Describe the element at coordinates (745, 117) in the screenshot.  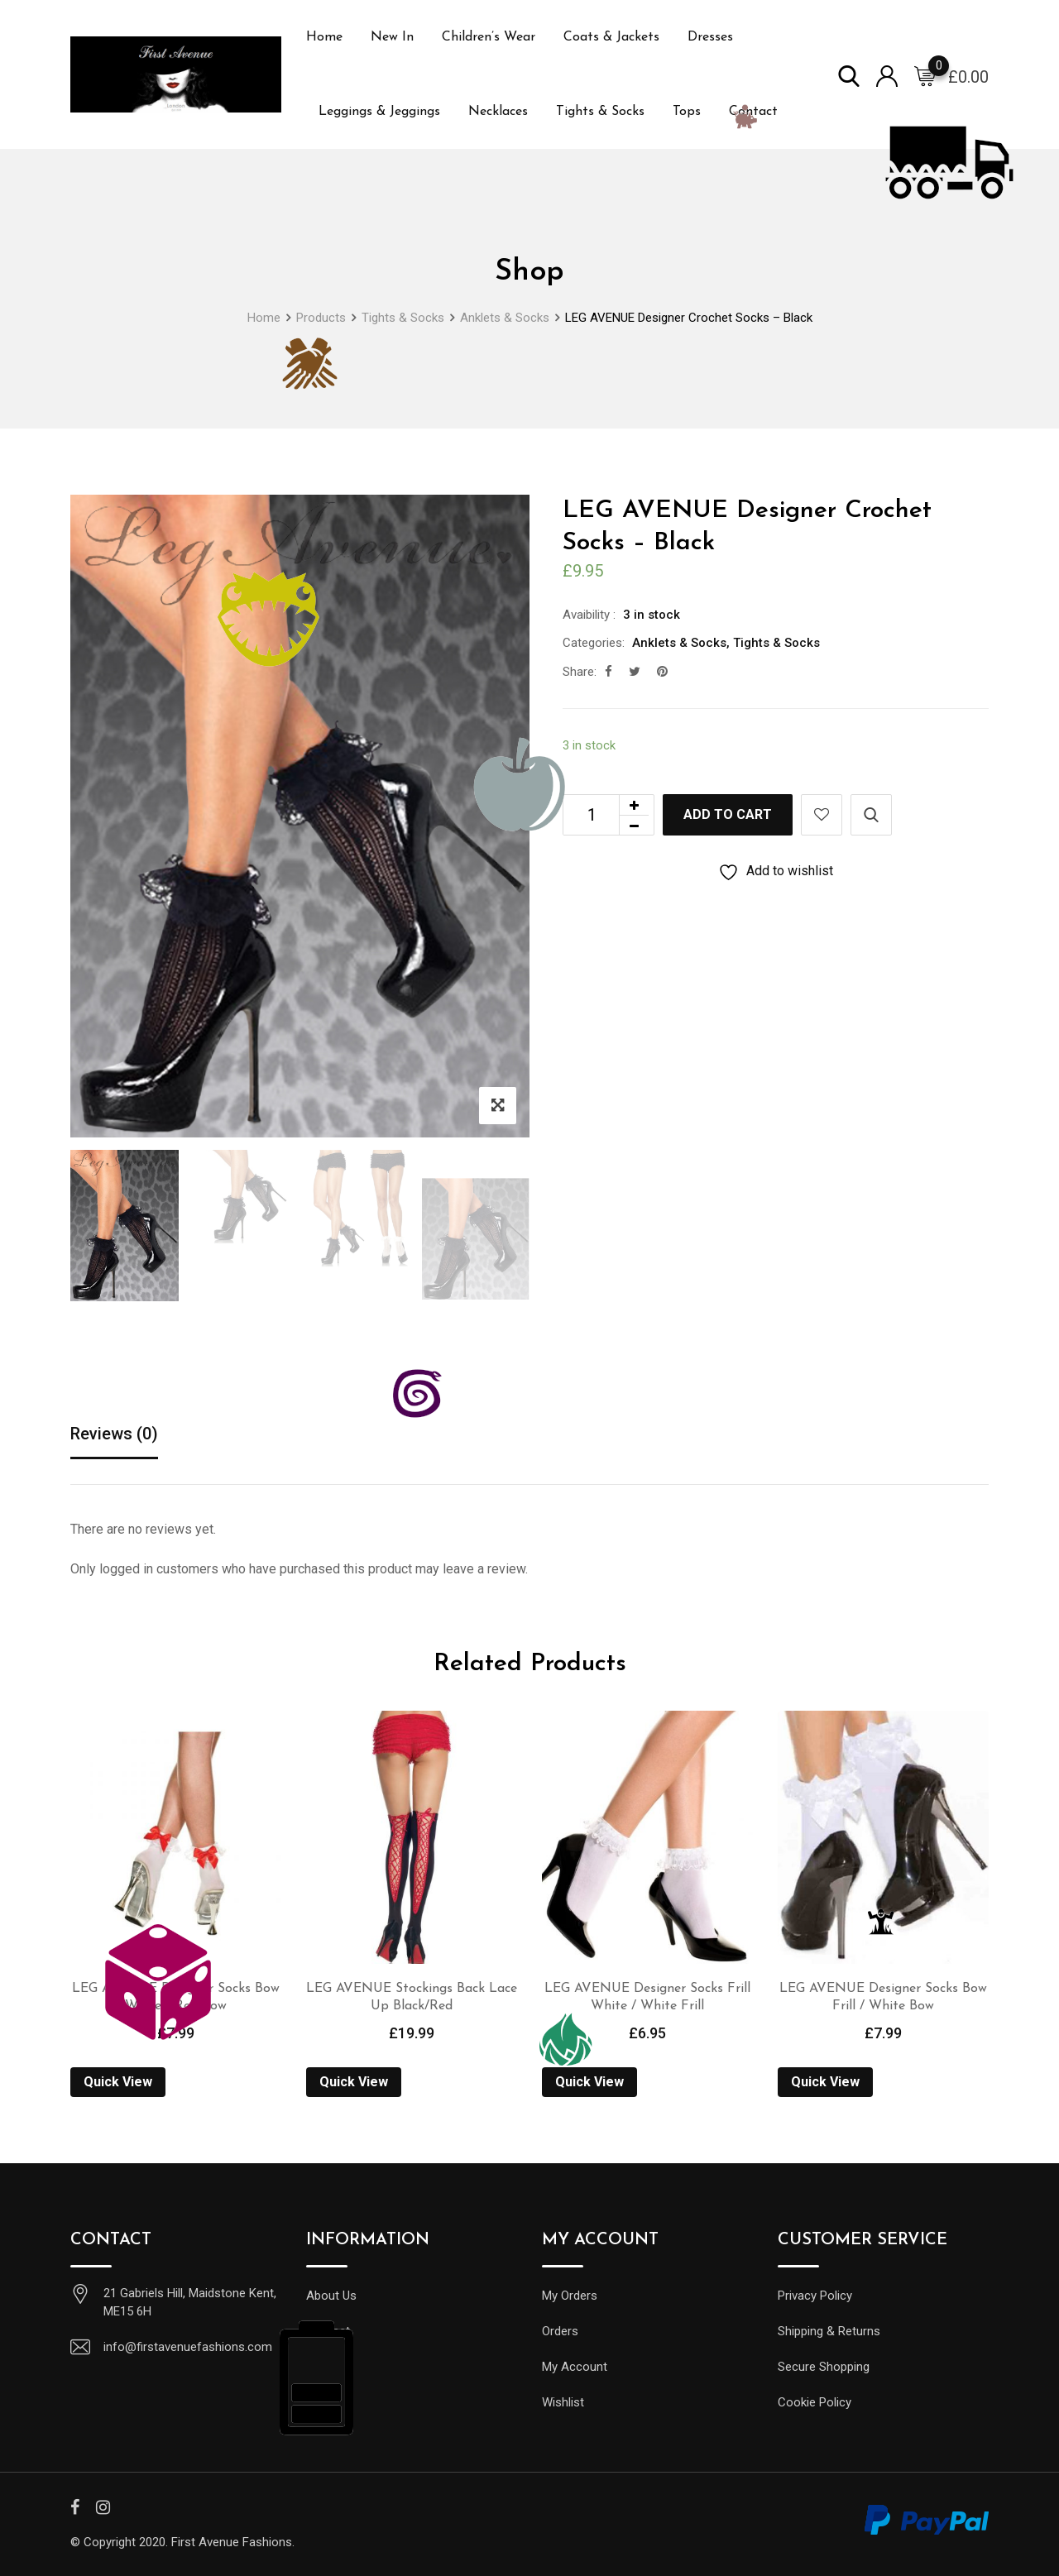
I see `access savings or budget features` at that location.